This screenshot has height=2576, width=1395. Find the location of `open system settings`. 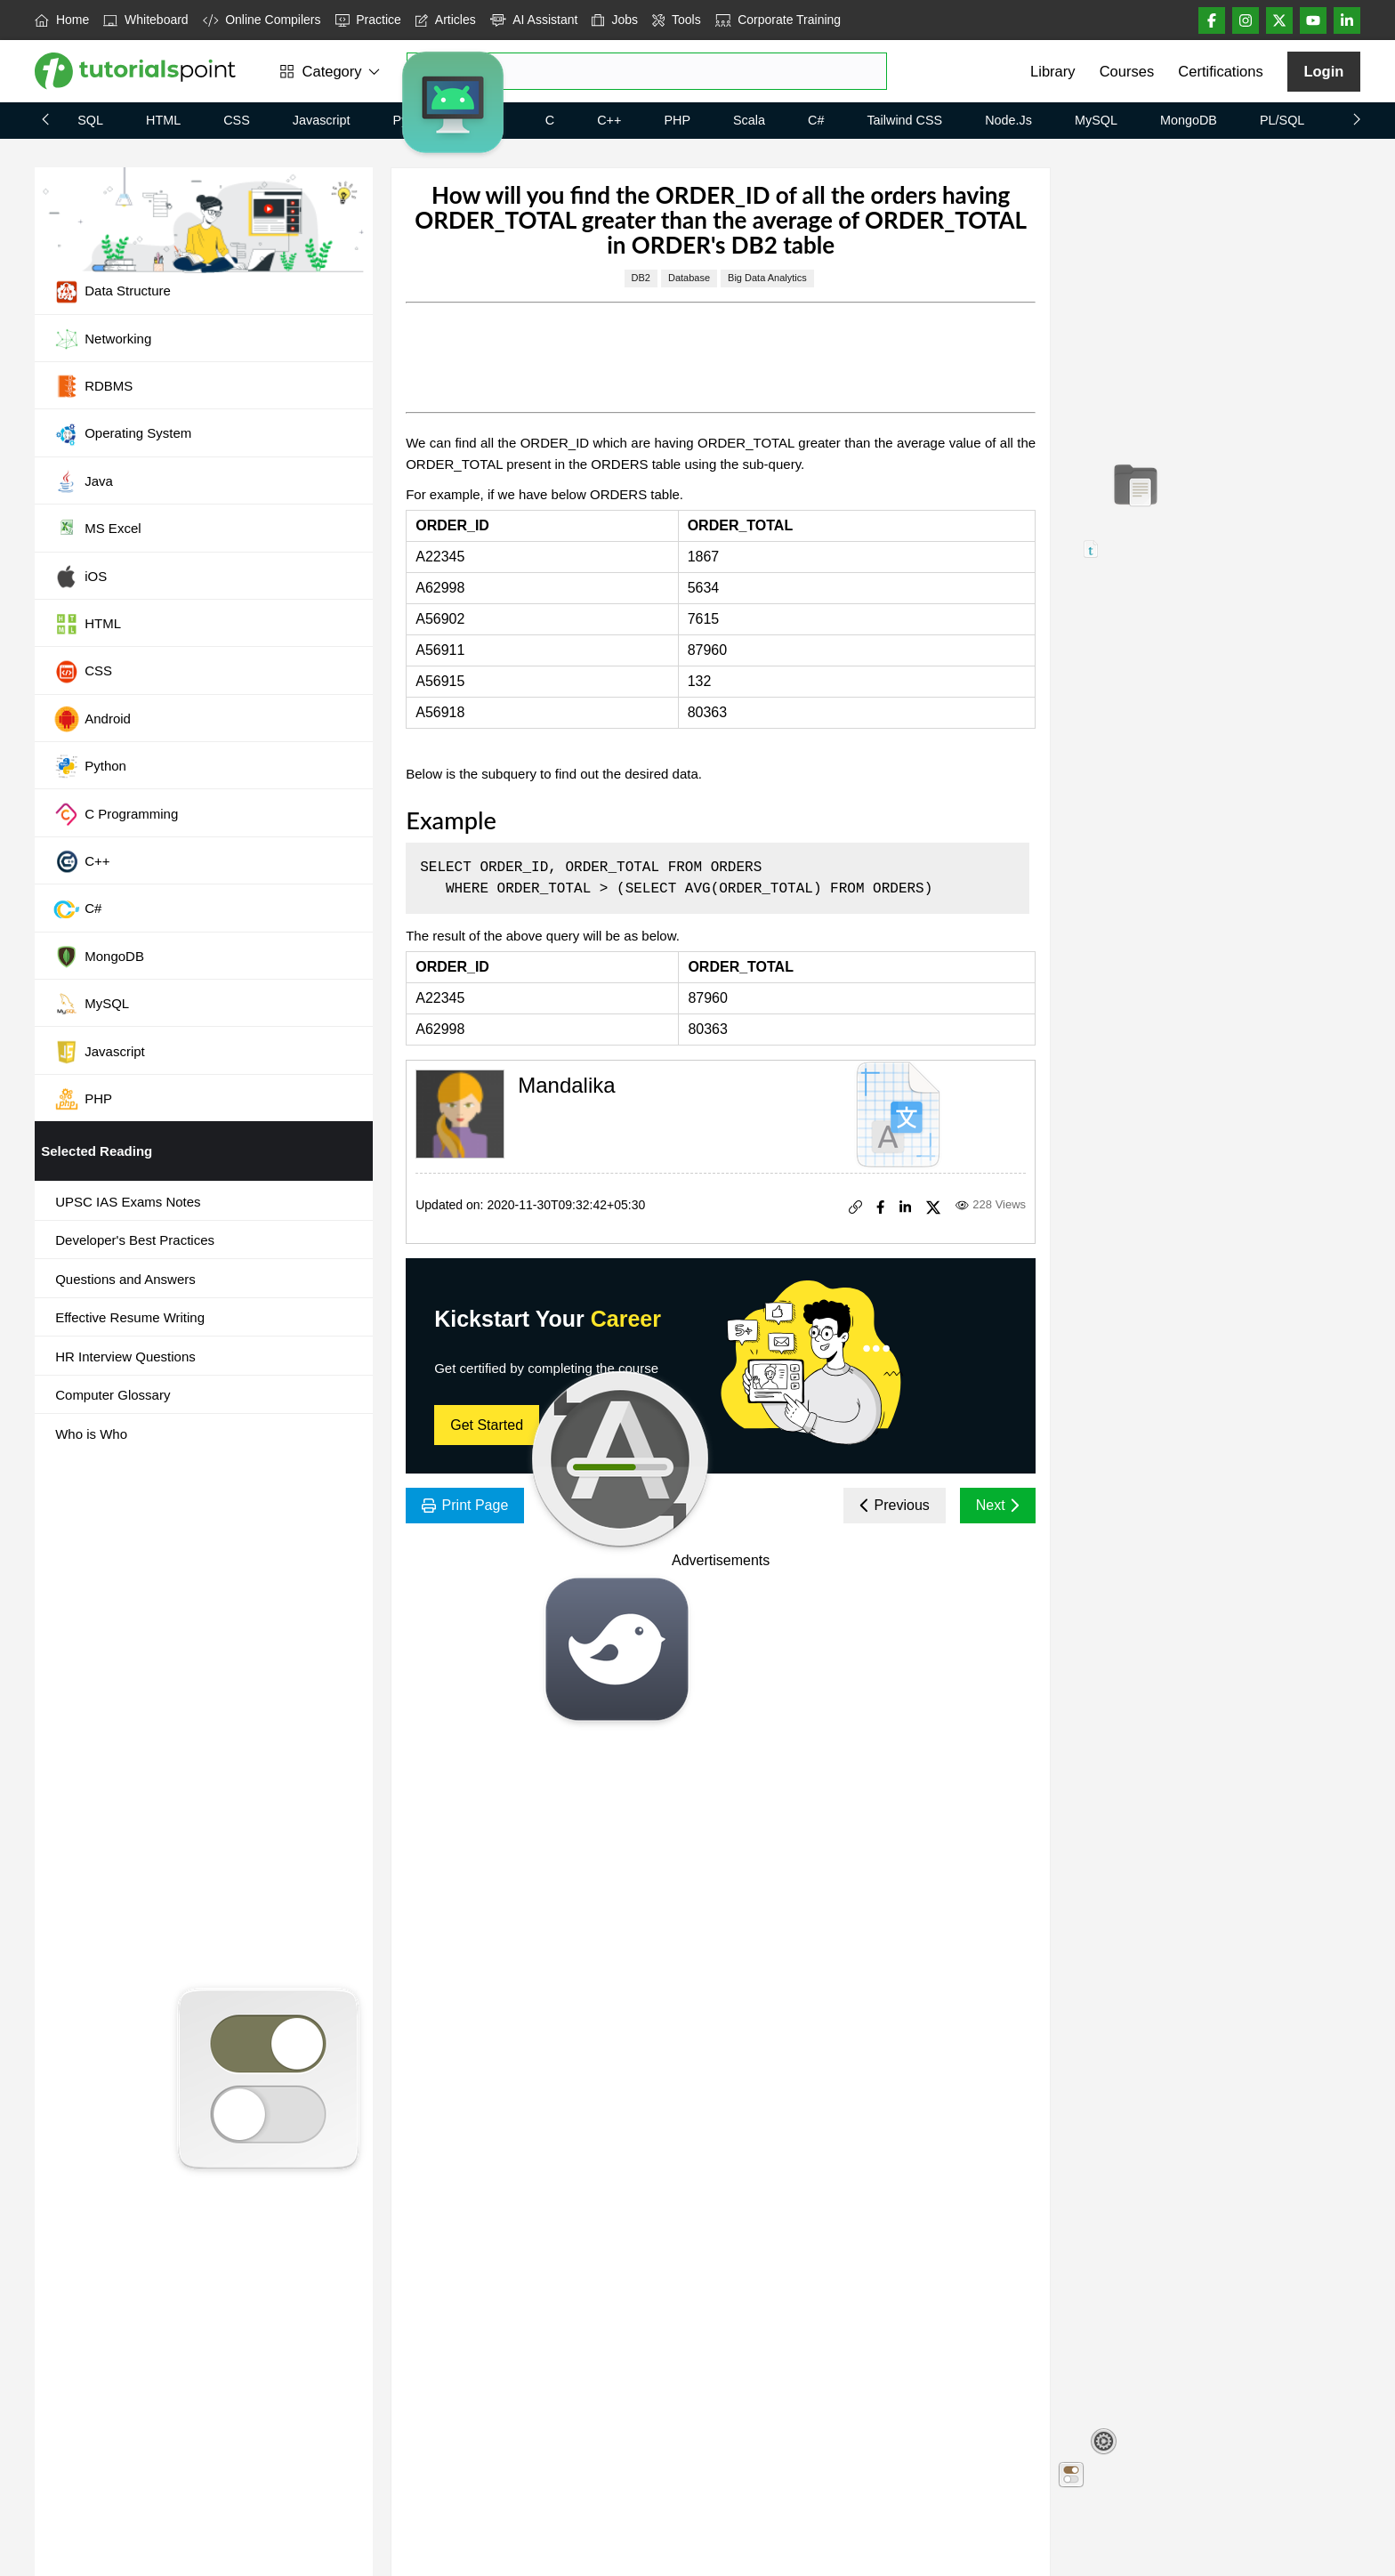

open system settings is located at coordinates (1103, 2441).